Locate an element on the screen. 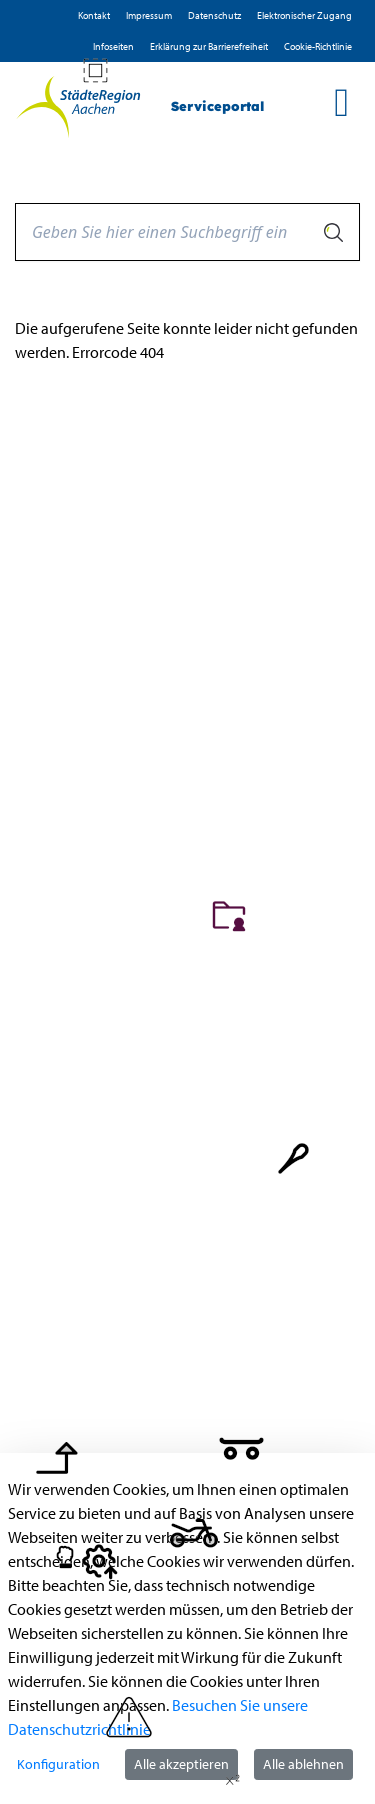 The width and height of the screenshot is (375, 1804). indicate a fist bump or greeting gesture is located at coordinates (65, 1557).